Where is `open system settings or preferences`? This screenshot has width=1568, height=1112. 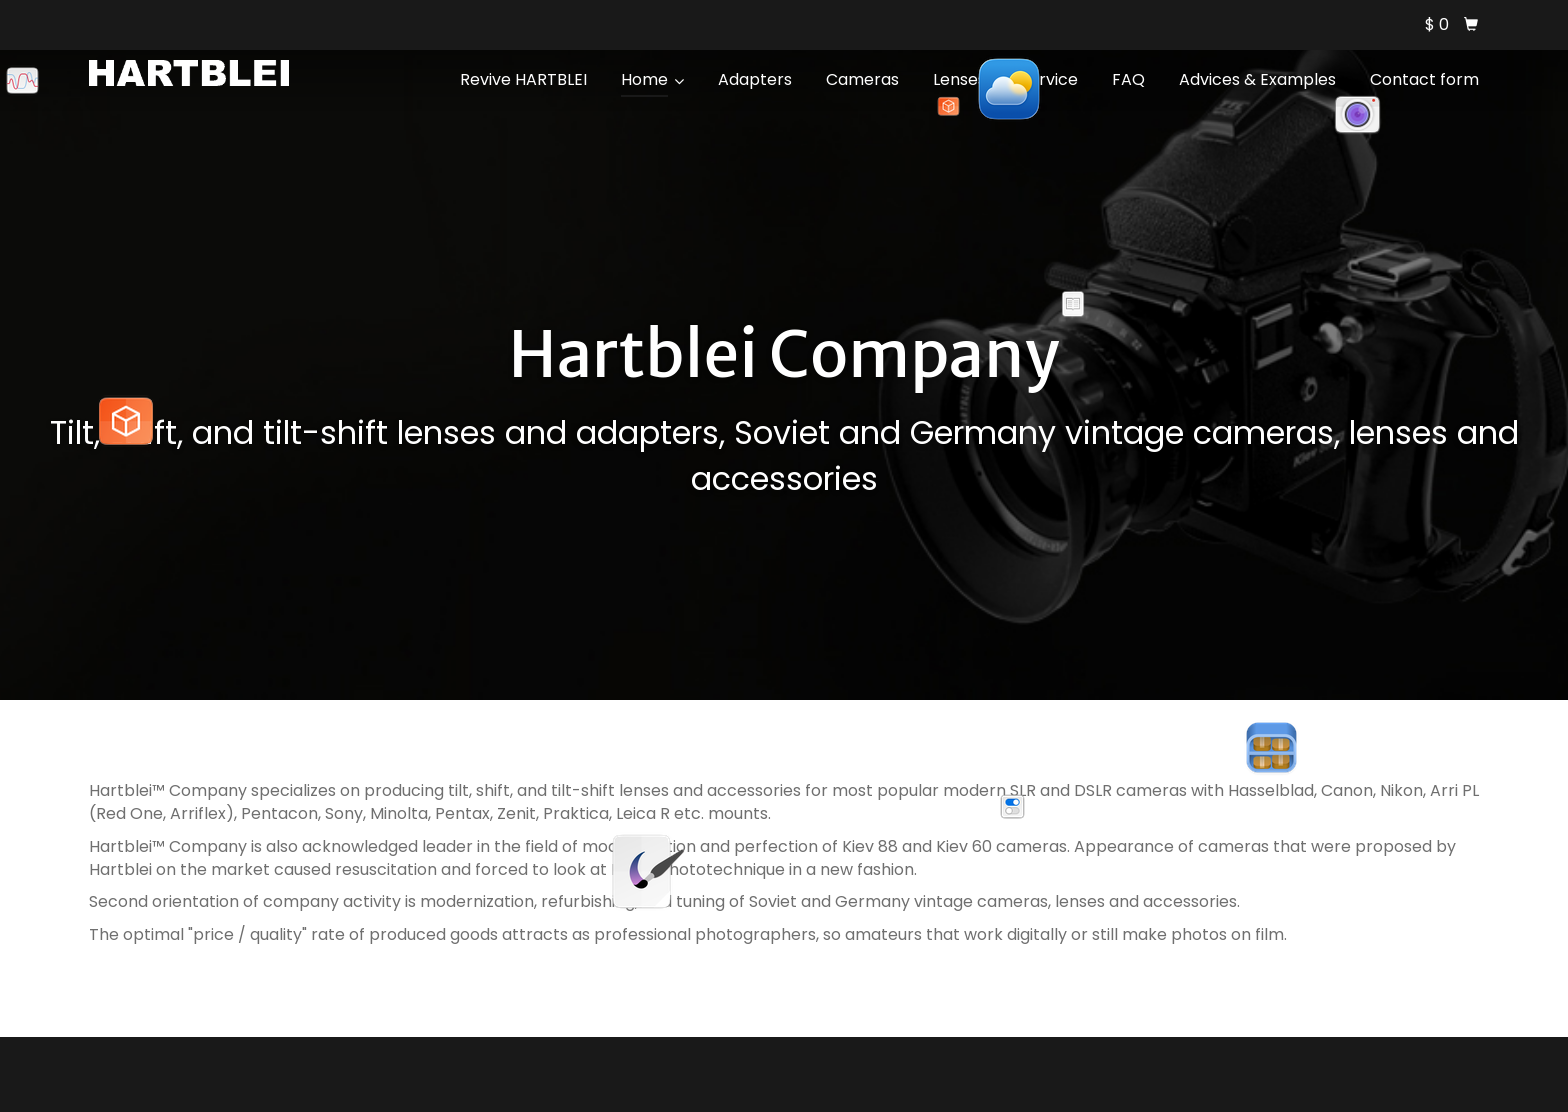 open system settings or preferences is located at coordinates (1012, 806).